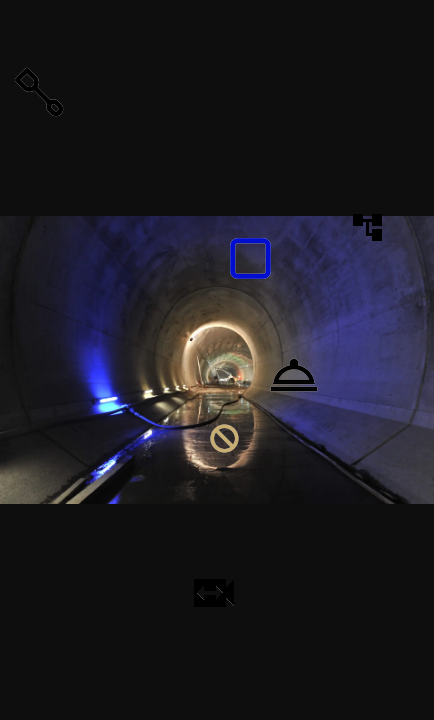 The width and height of the screenshot is (434, 720). I want to click on request room service or hotel amenities, so click(294, 375).